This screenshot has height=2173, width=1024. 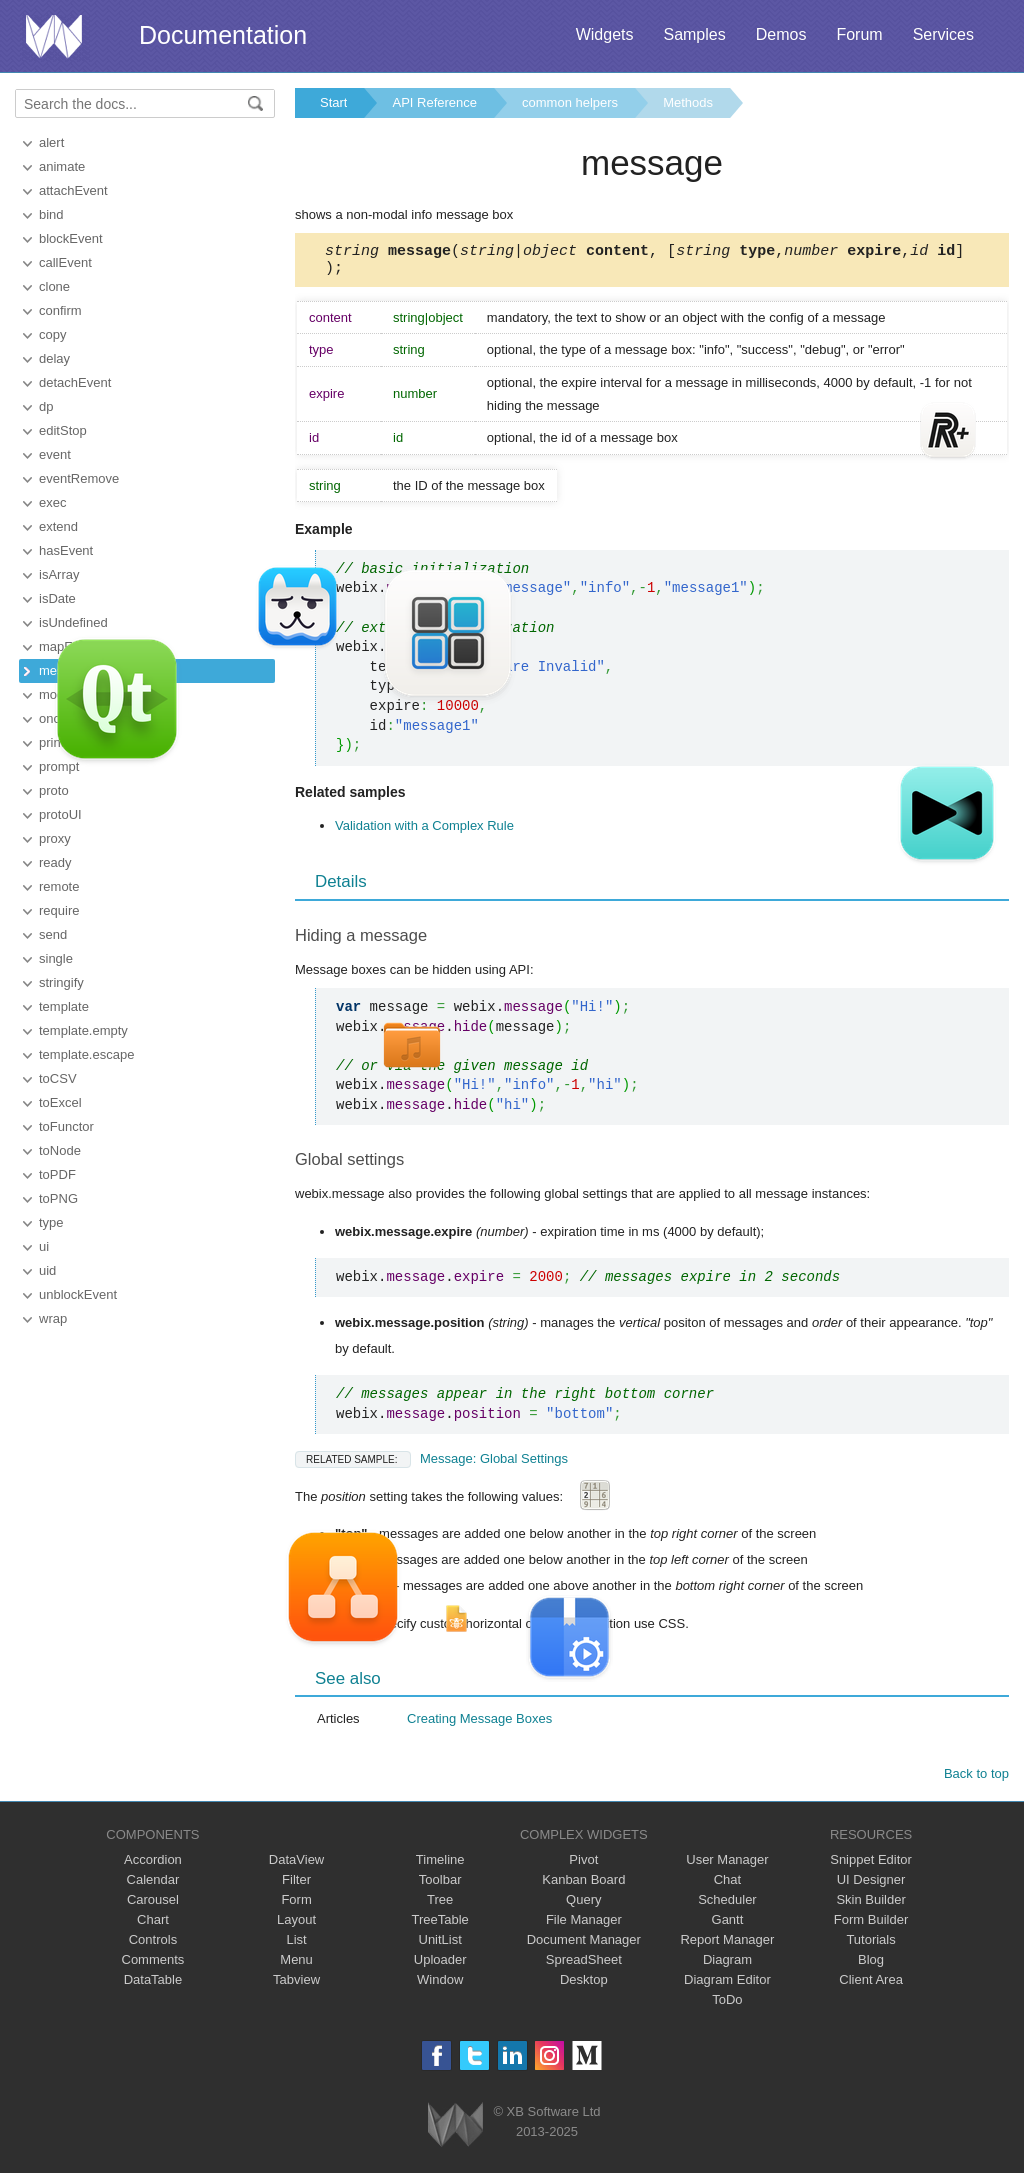 I want to click on open a freeplane mind mapping file, so click(x=456, y=1618).